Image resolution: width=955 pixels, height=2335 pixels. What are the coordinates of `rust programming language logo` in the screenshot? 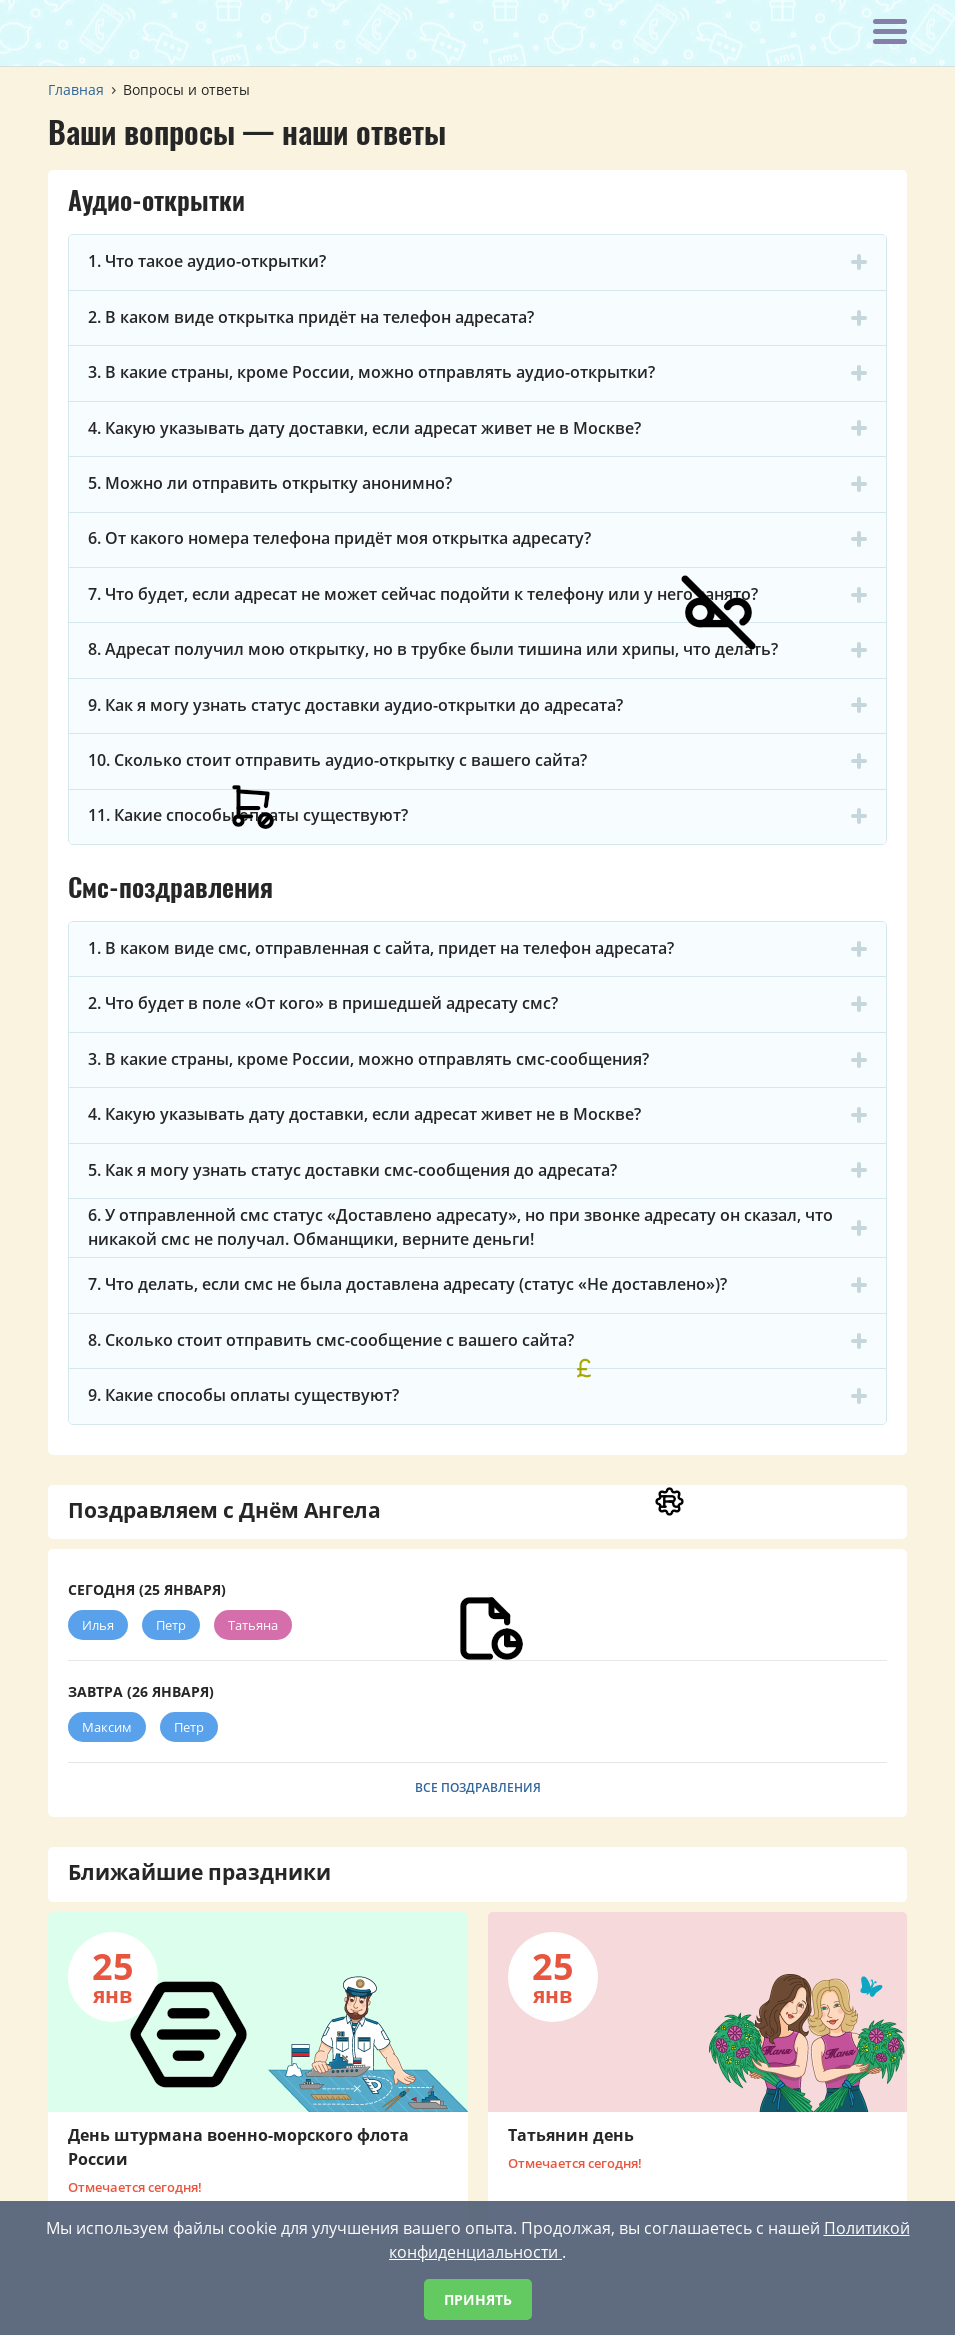 It's located at (669, 1501).